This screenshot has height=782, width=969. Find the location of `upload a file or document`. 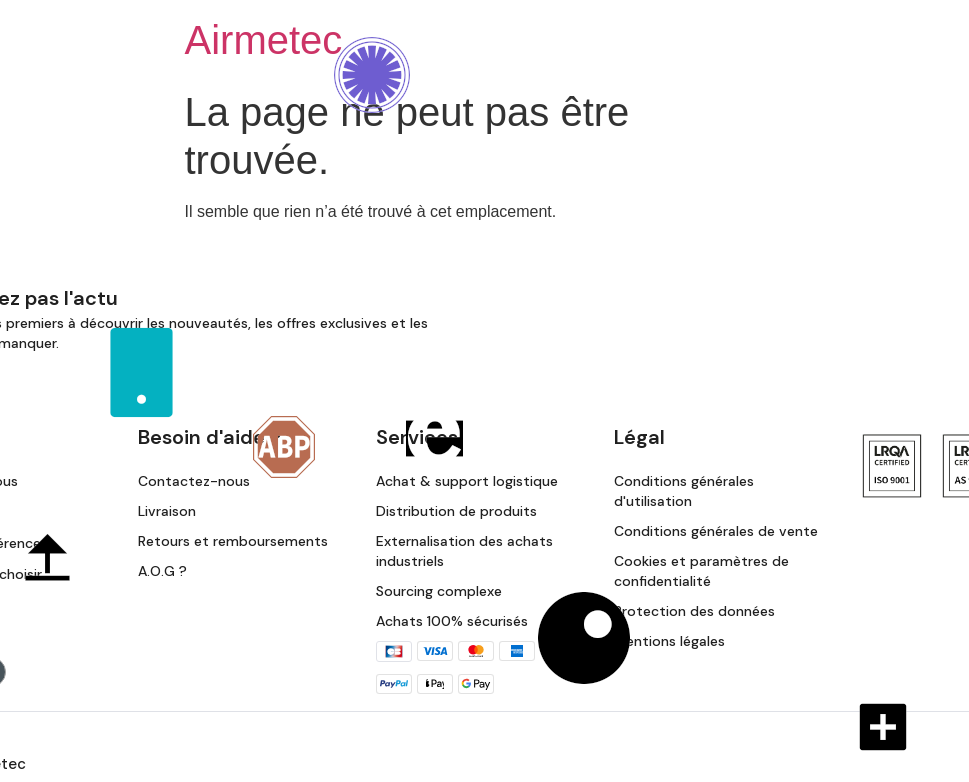

upload a file or document is located at coordinates (47, 558).